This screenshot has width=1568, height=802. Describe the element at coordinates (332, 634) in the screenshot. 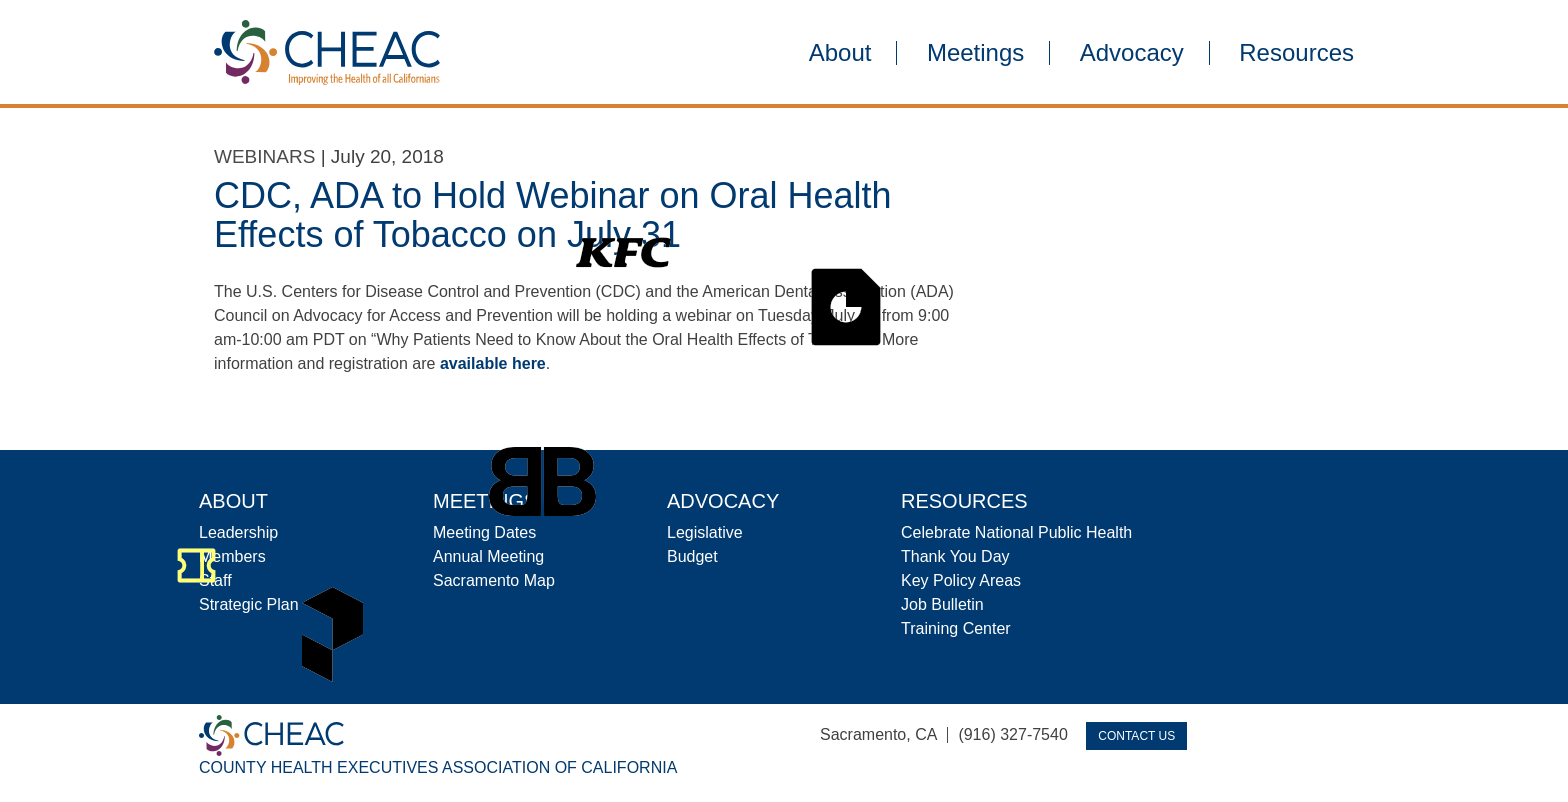

I see `prefect logo - a data workflow orchestration platform` at that location.